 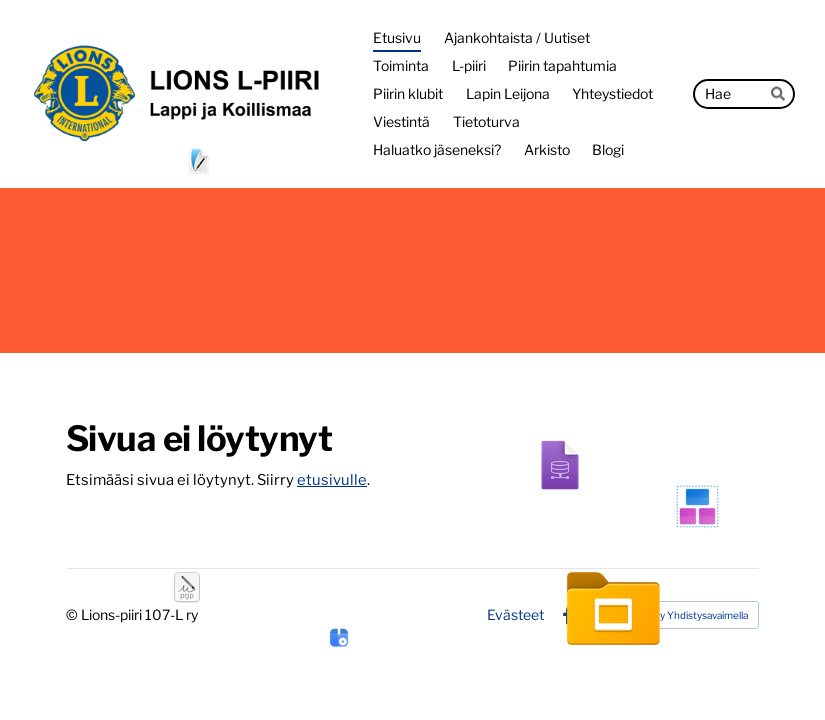 What do you see at coordinates (339, 638) in the screenshot?
I see `access input source or keyboard layout settings` at bounding box center [339, 638].